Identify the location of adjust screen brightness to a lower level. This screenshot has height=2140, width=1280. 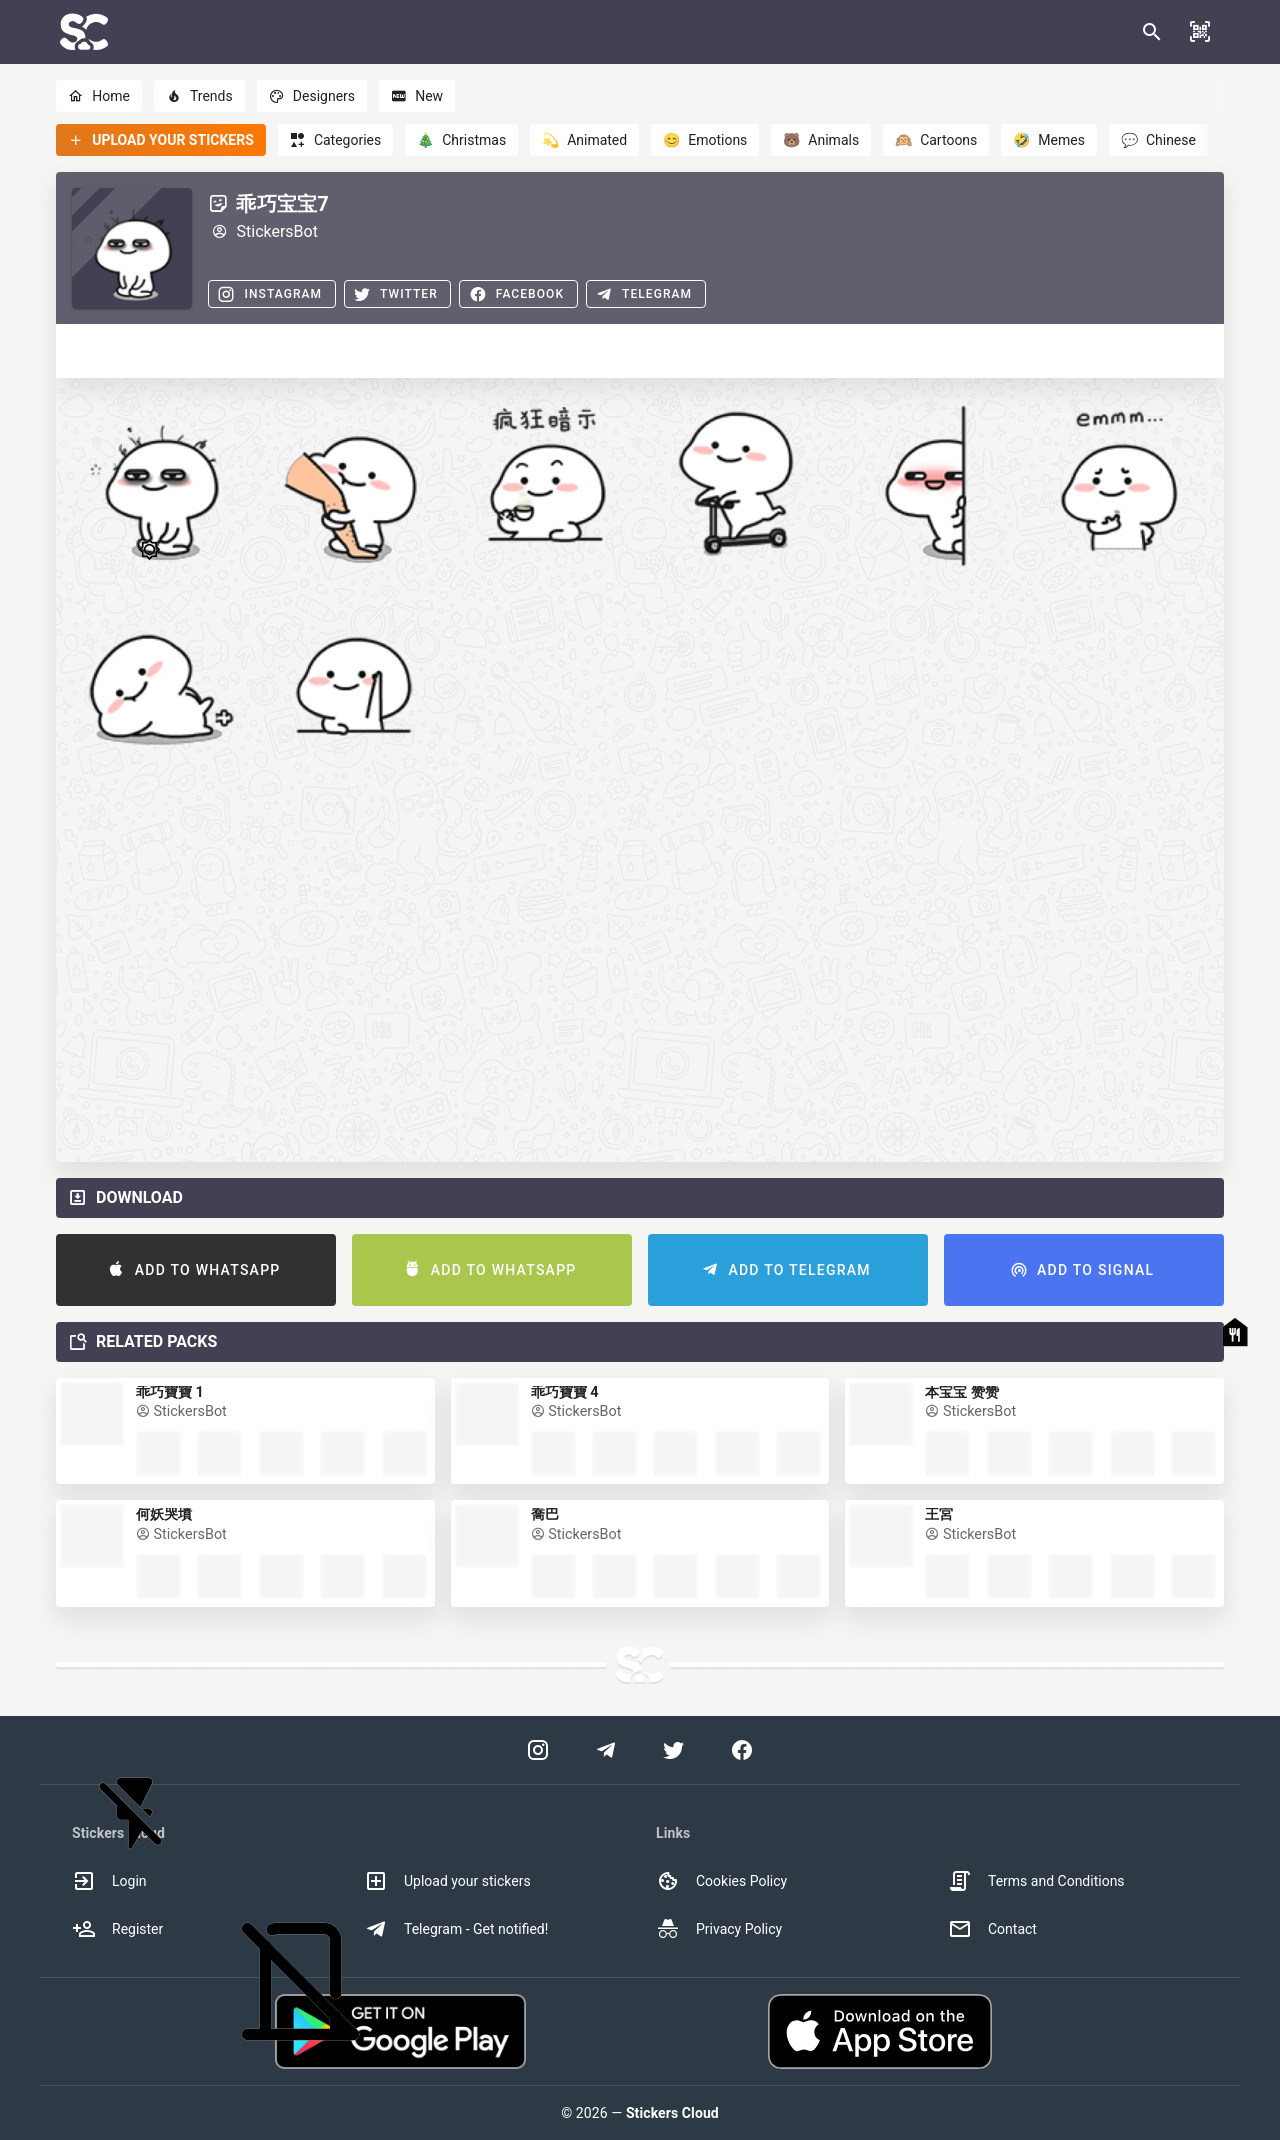
(149, 549).